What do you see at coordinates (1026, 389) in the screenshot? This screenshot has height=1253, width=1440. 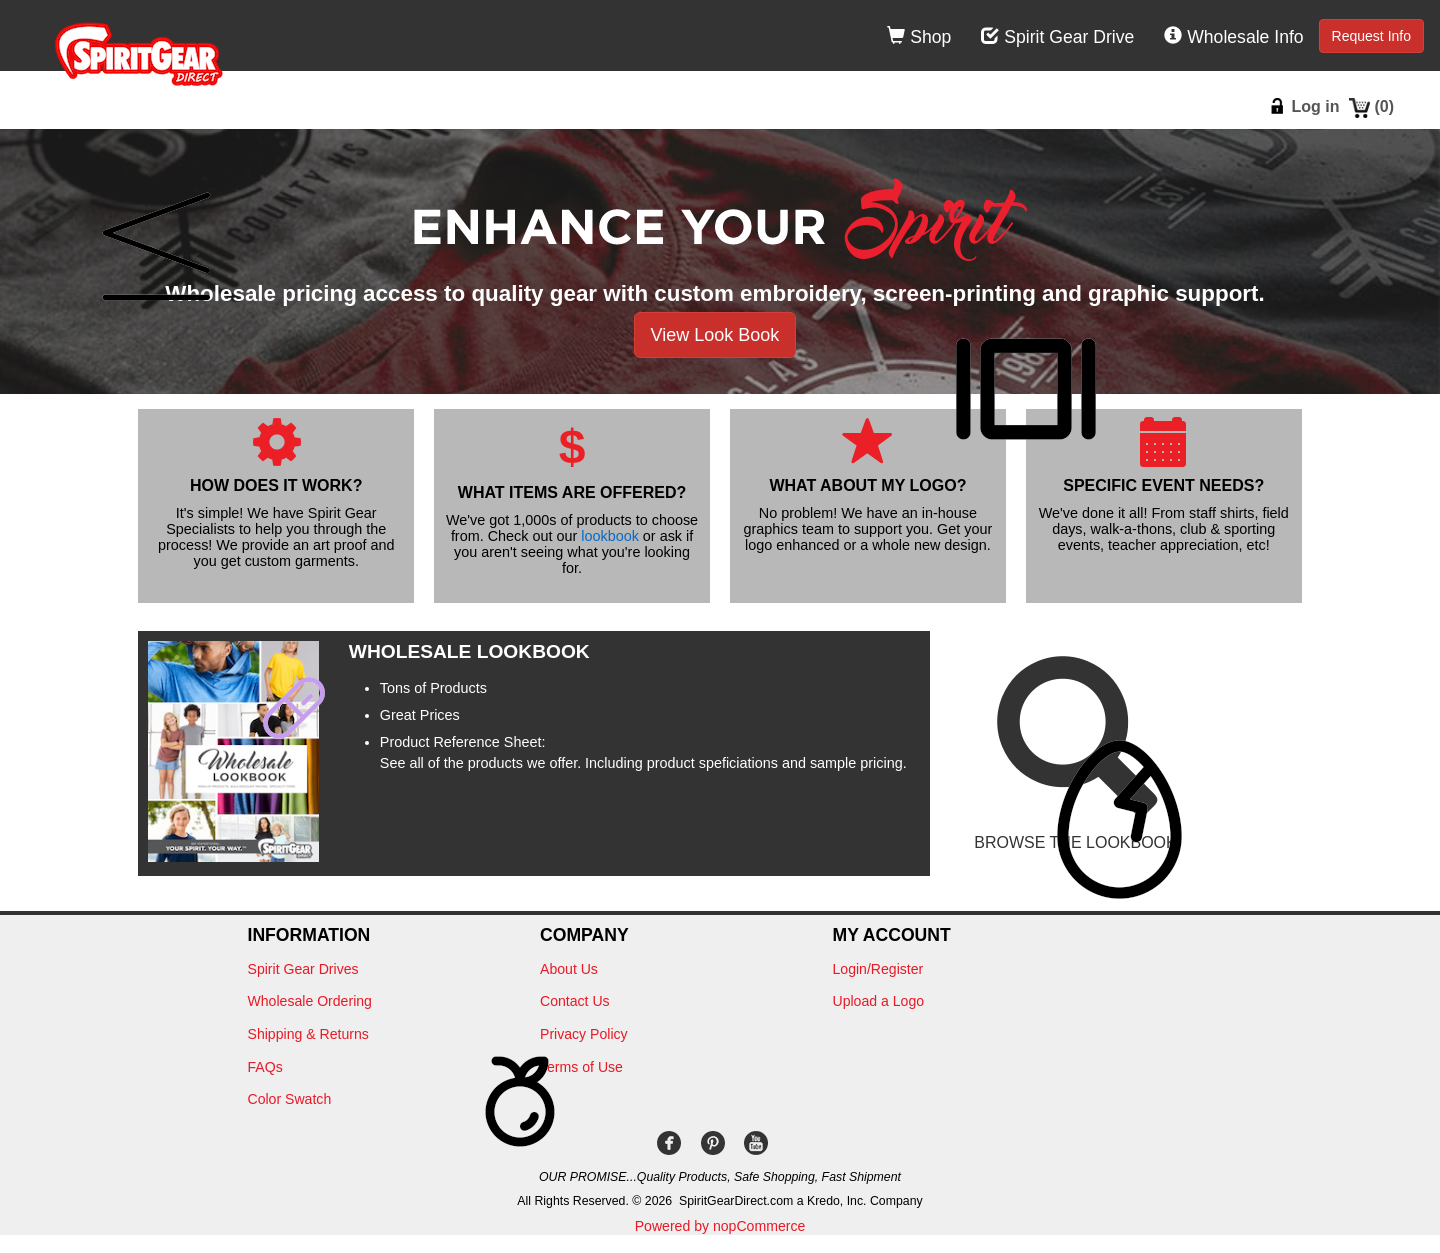 I see `start a slideshow presentation` at bounding box center [1026, 389].